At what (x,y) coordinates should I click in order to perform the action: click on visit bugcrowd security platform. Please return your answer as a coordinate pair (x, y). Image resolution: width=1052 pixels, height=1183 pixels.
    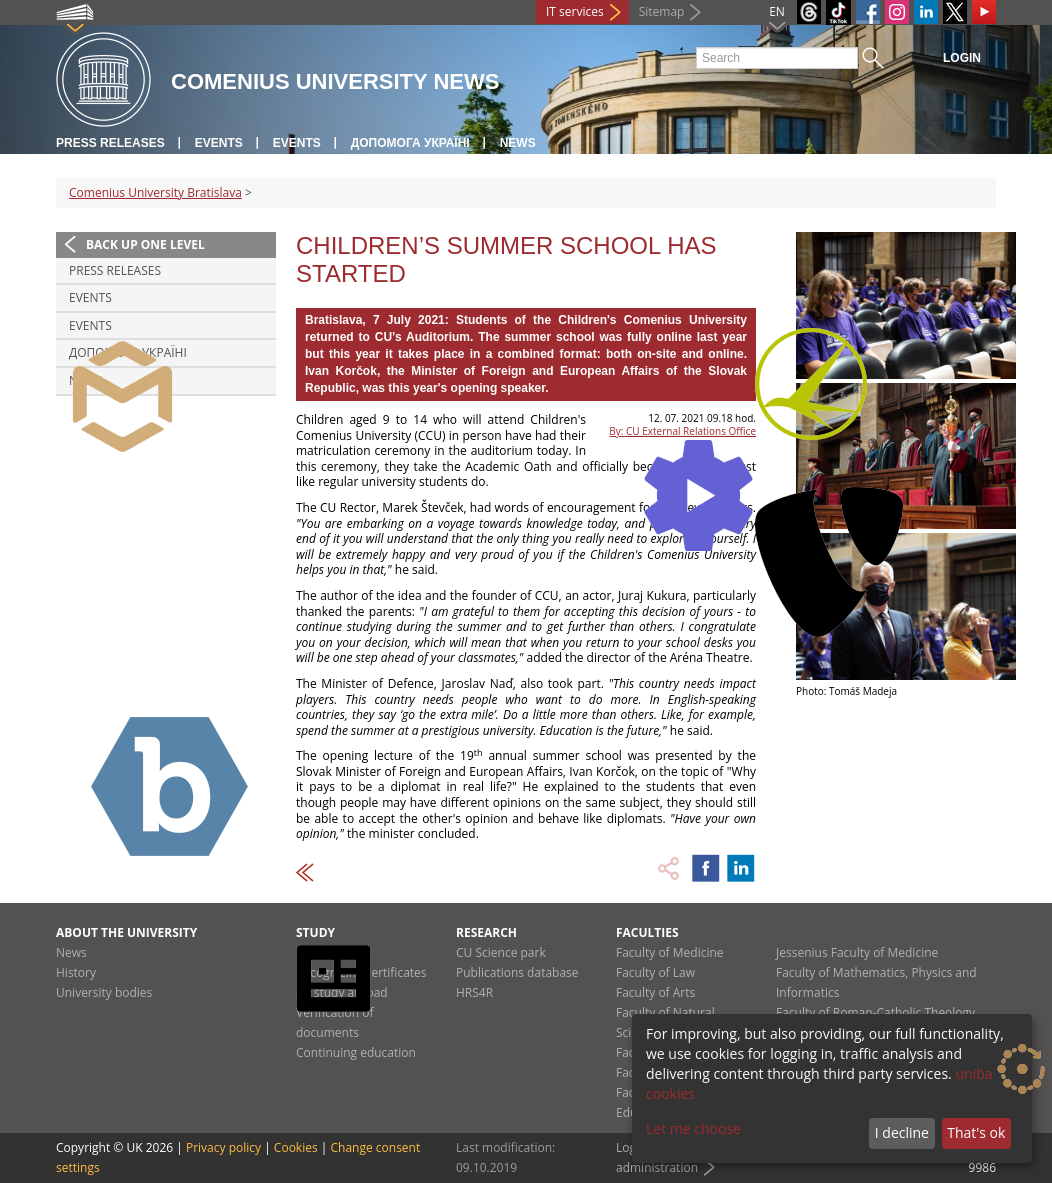
    Looking at the image, I should click on (169, 786).